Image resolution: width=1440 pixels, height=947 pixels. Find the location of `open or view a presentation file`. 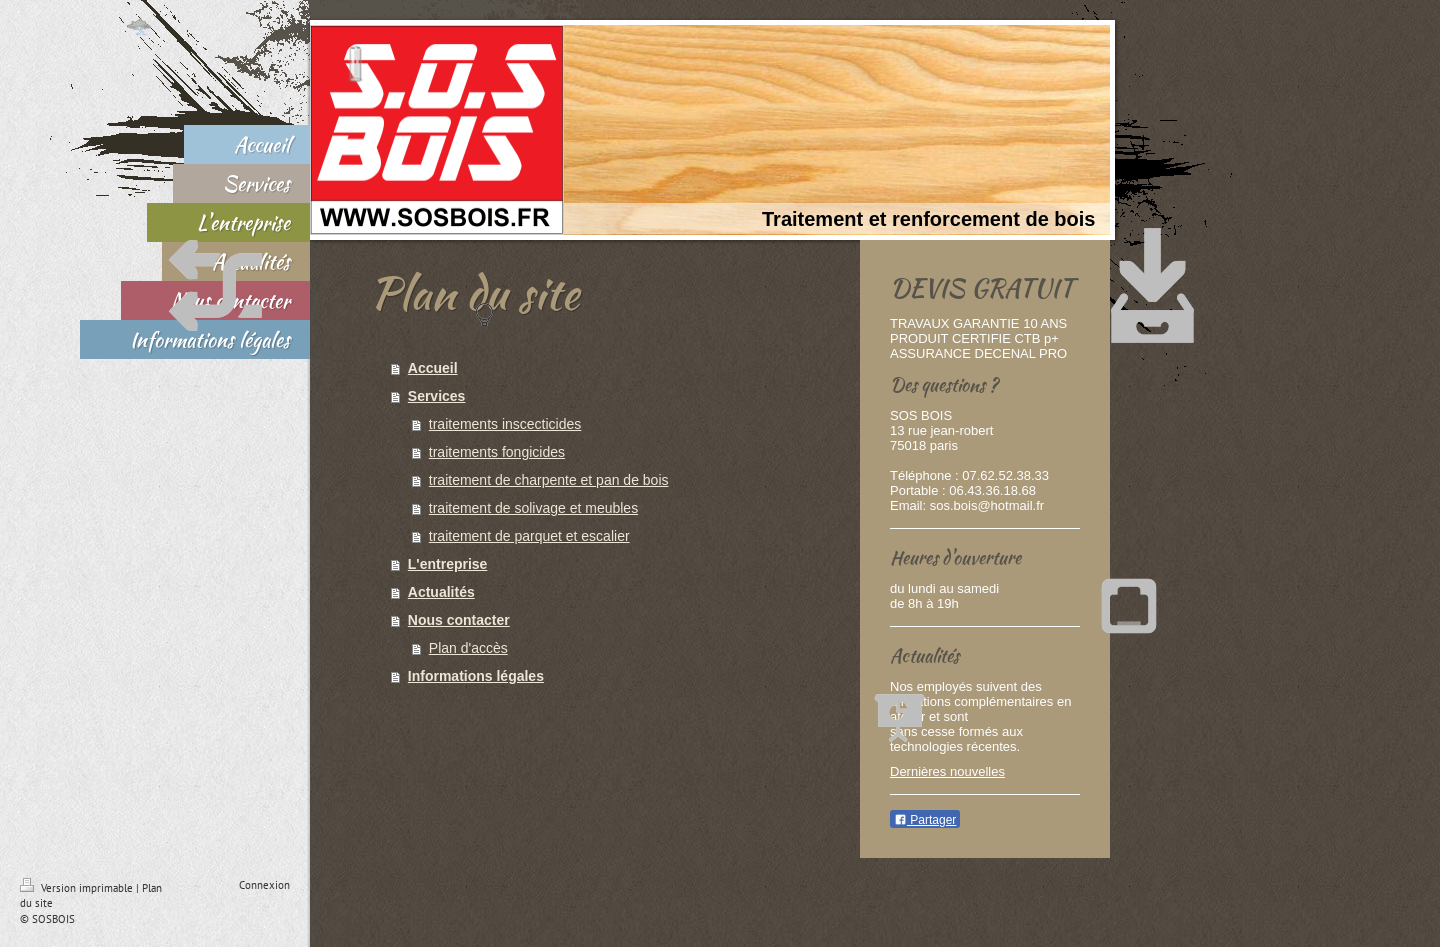

open or view a presentation file is located at coordinates (900, 716).